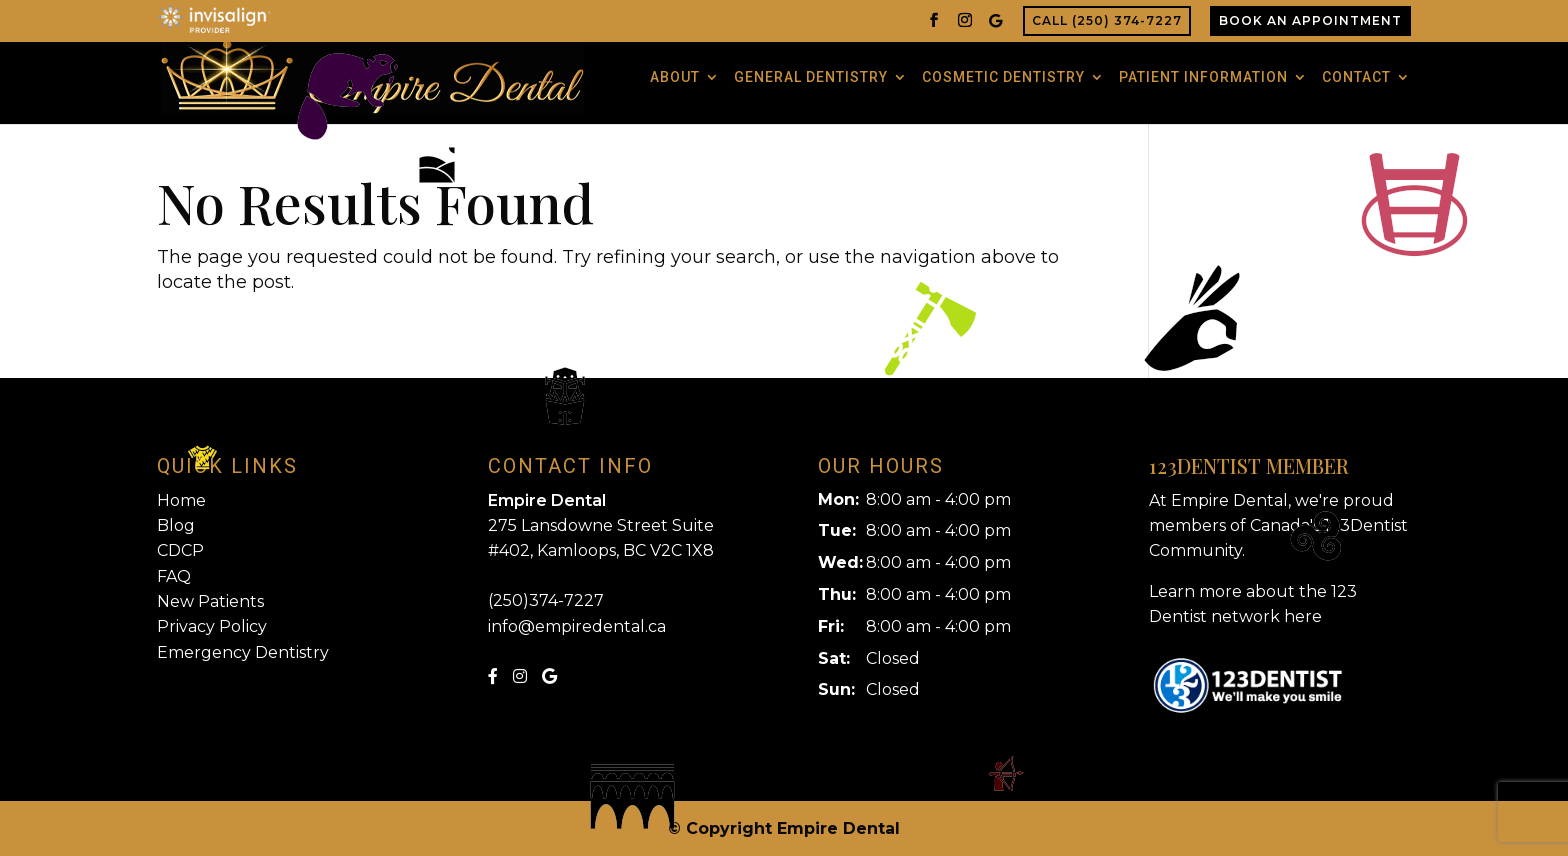  I want to click on beaver mascot or wildlife game element, so click(347, 96).